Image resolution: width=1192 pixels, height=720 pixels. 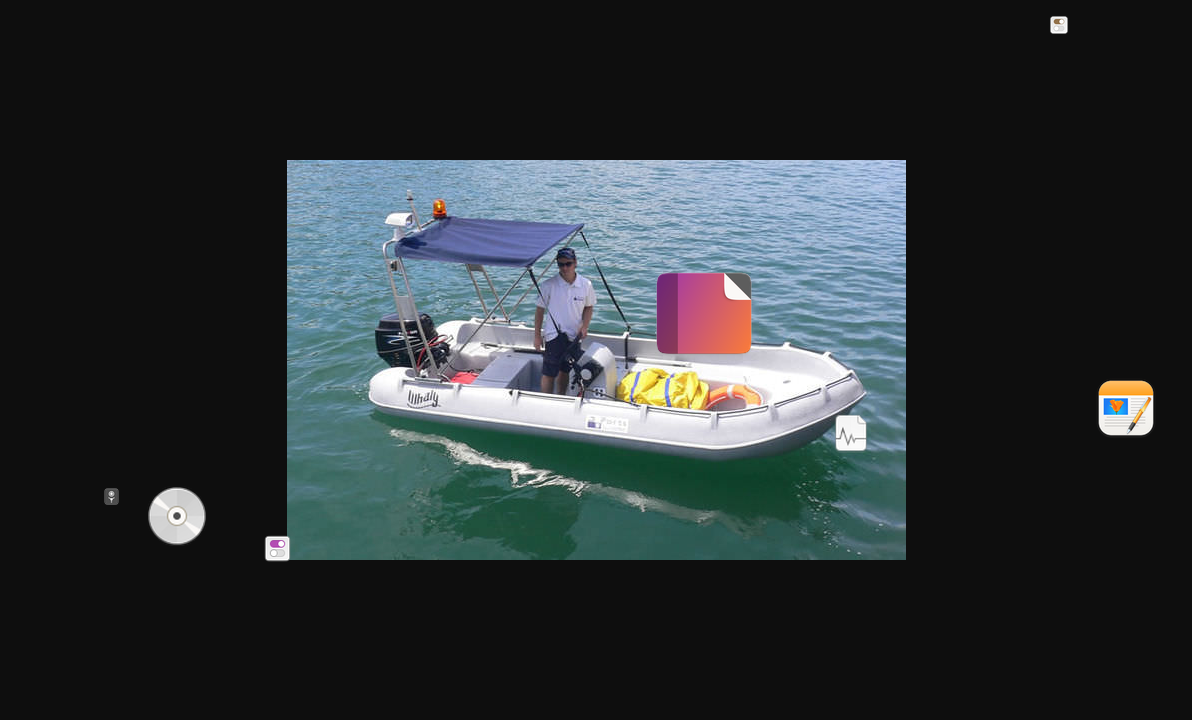 I want to click on open calligrawords app, so click(x=1126, y=408).